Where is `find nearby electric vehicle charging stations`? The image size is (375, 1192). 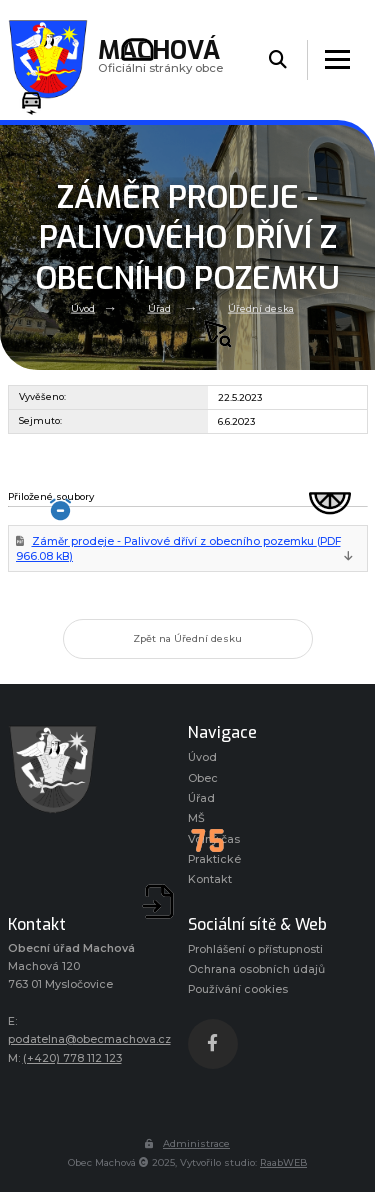 find nearby electric vehicle charging stations is located at coordinates (31, 103).